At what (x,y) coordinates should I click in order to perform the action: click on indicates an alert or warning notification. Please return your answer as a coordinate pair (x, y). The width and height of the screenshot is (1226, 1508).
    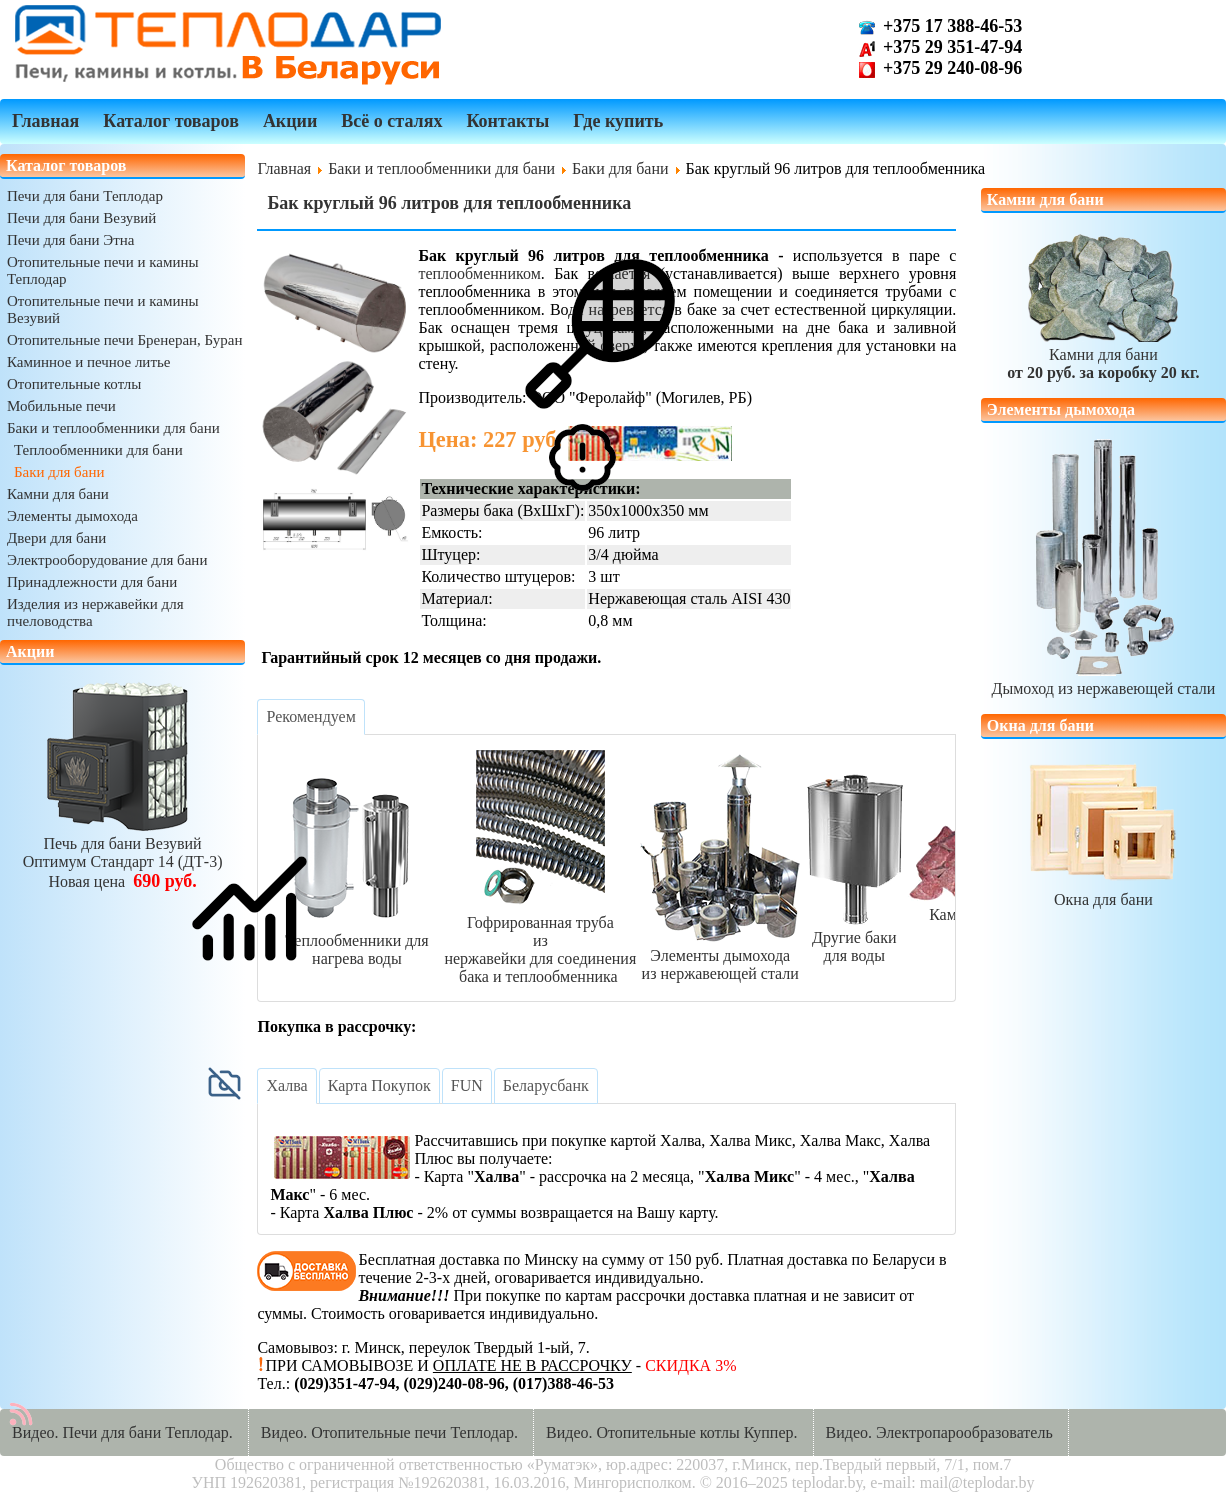
    Looking at the image, I should click on (582, 457).